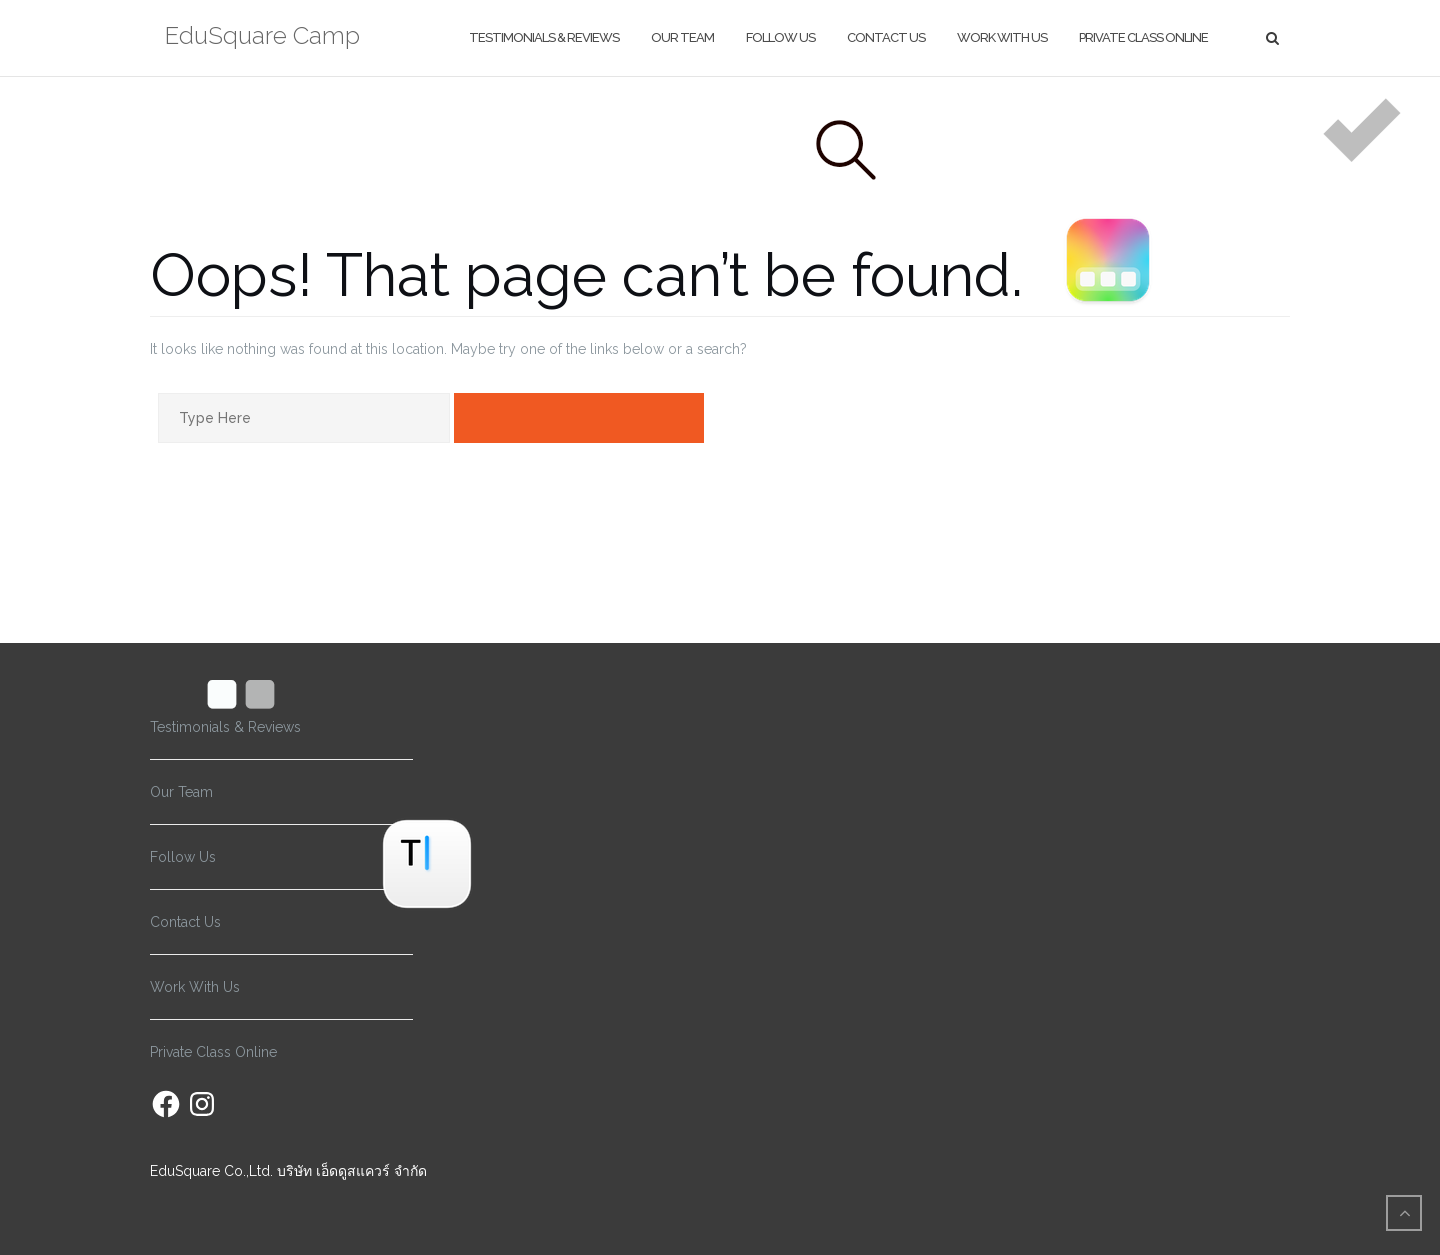 The height and width of the screenshot is (1255, 1440). Describe the element at coordinates (427, 864) in the screenshot. I see `open text editor application` at that location.